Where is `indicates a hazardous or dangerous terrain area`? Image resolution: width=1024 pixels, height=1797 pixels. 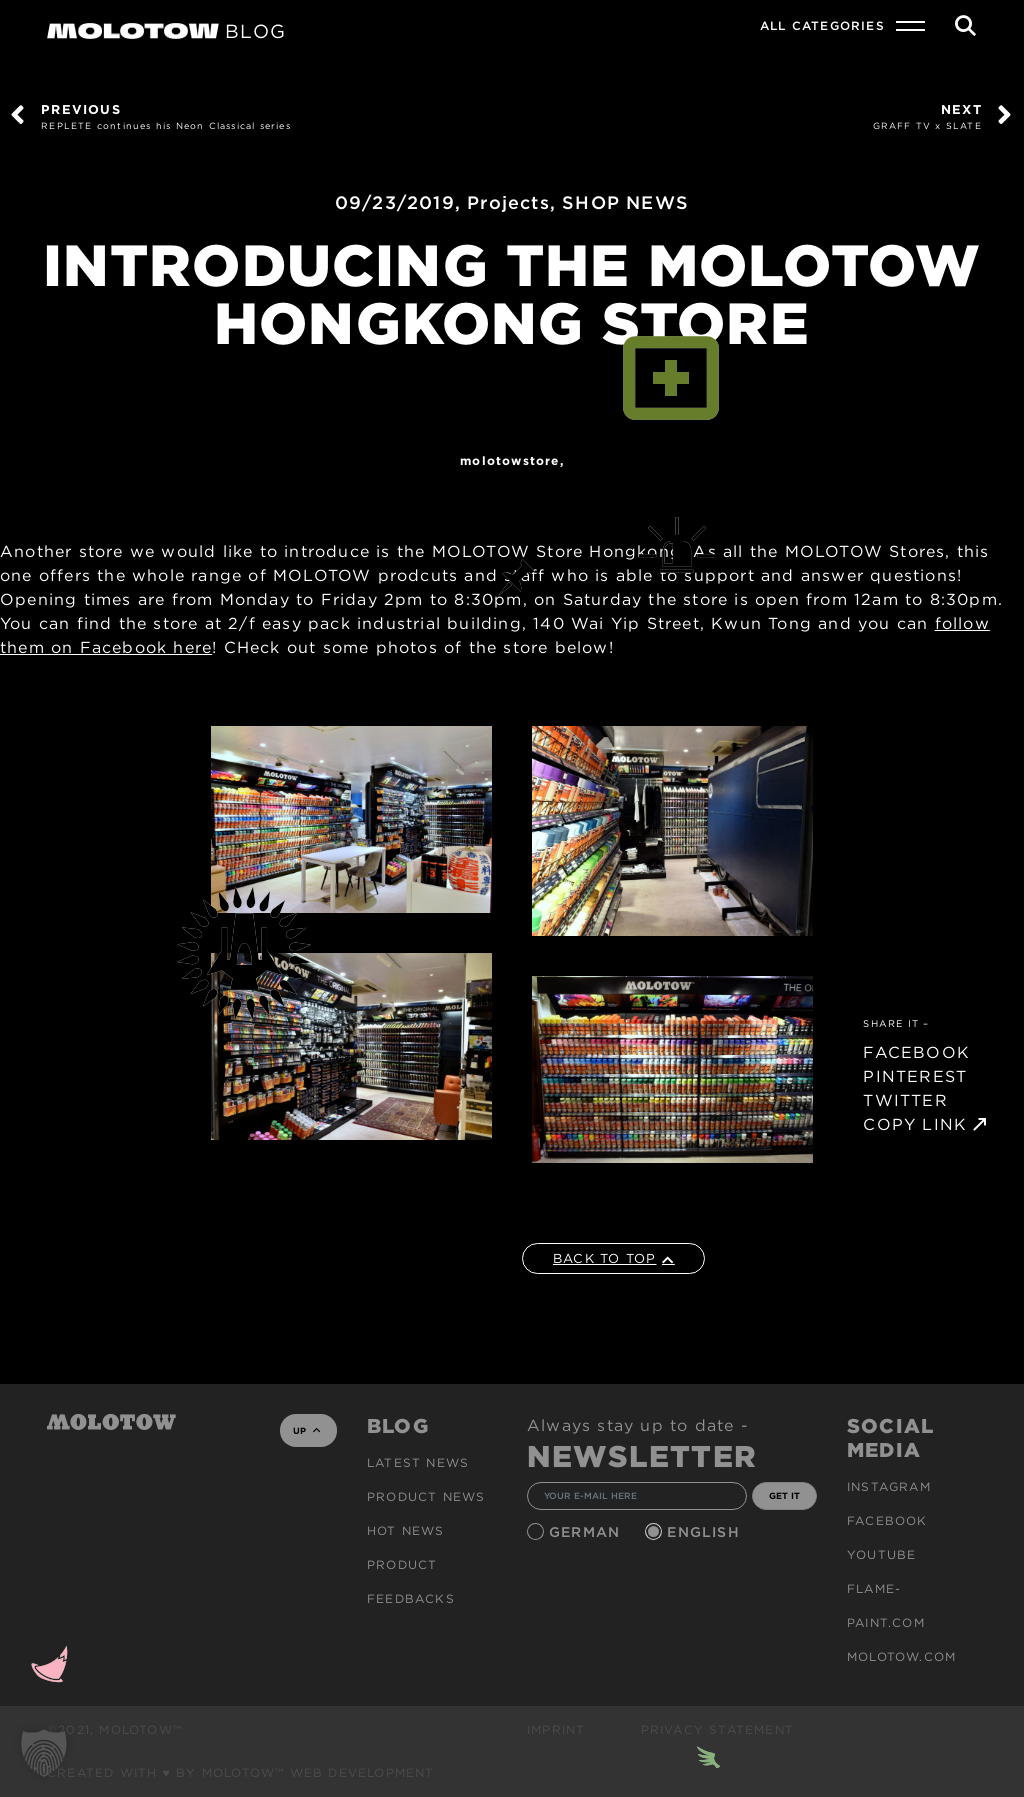 indicates a hazardous or dangerous terrain area is located at coordinates (243, 953).